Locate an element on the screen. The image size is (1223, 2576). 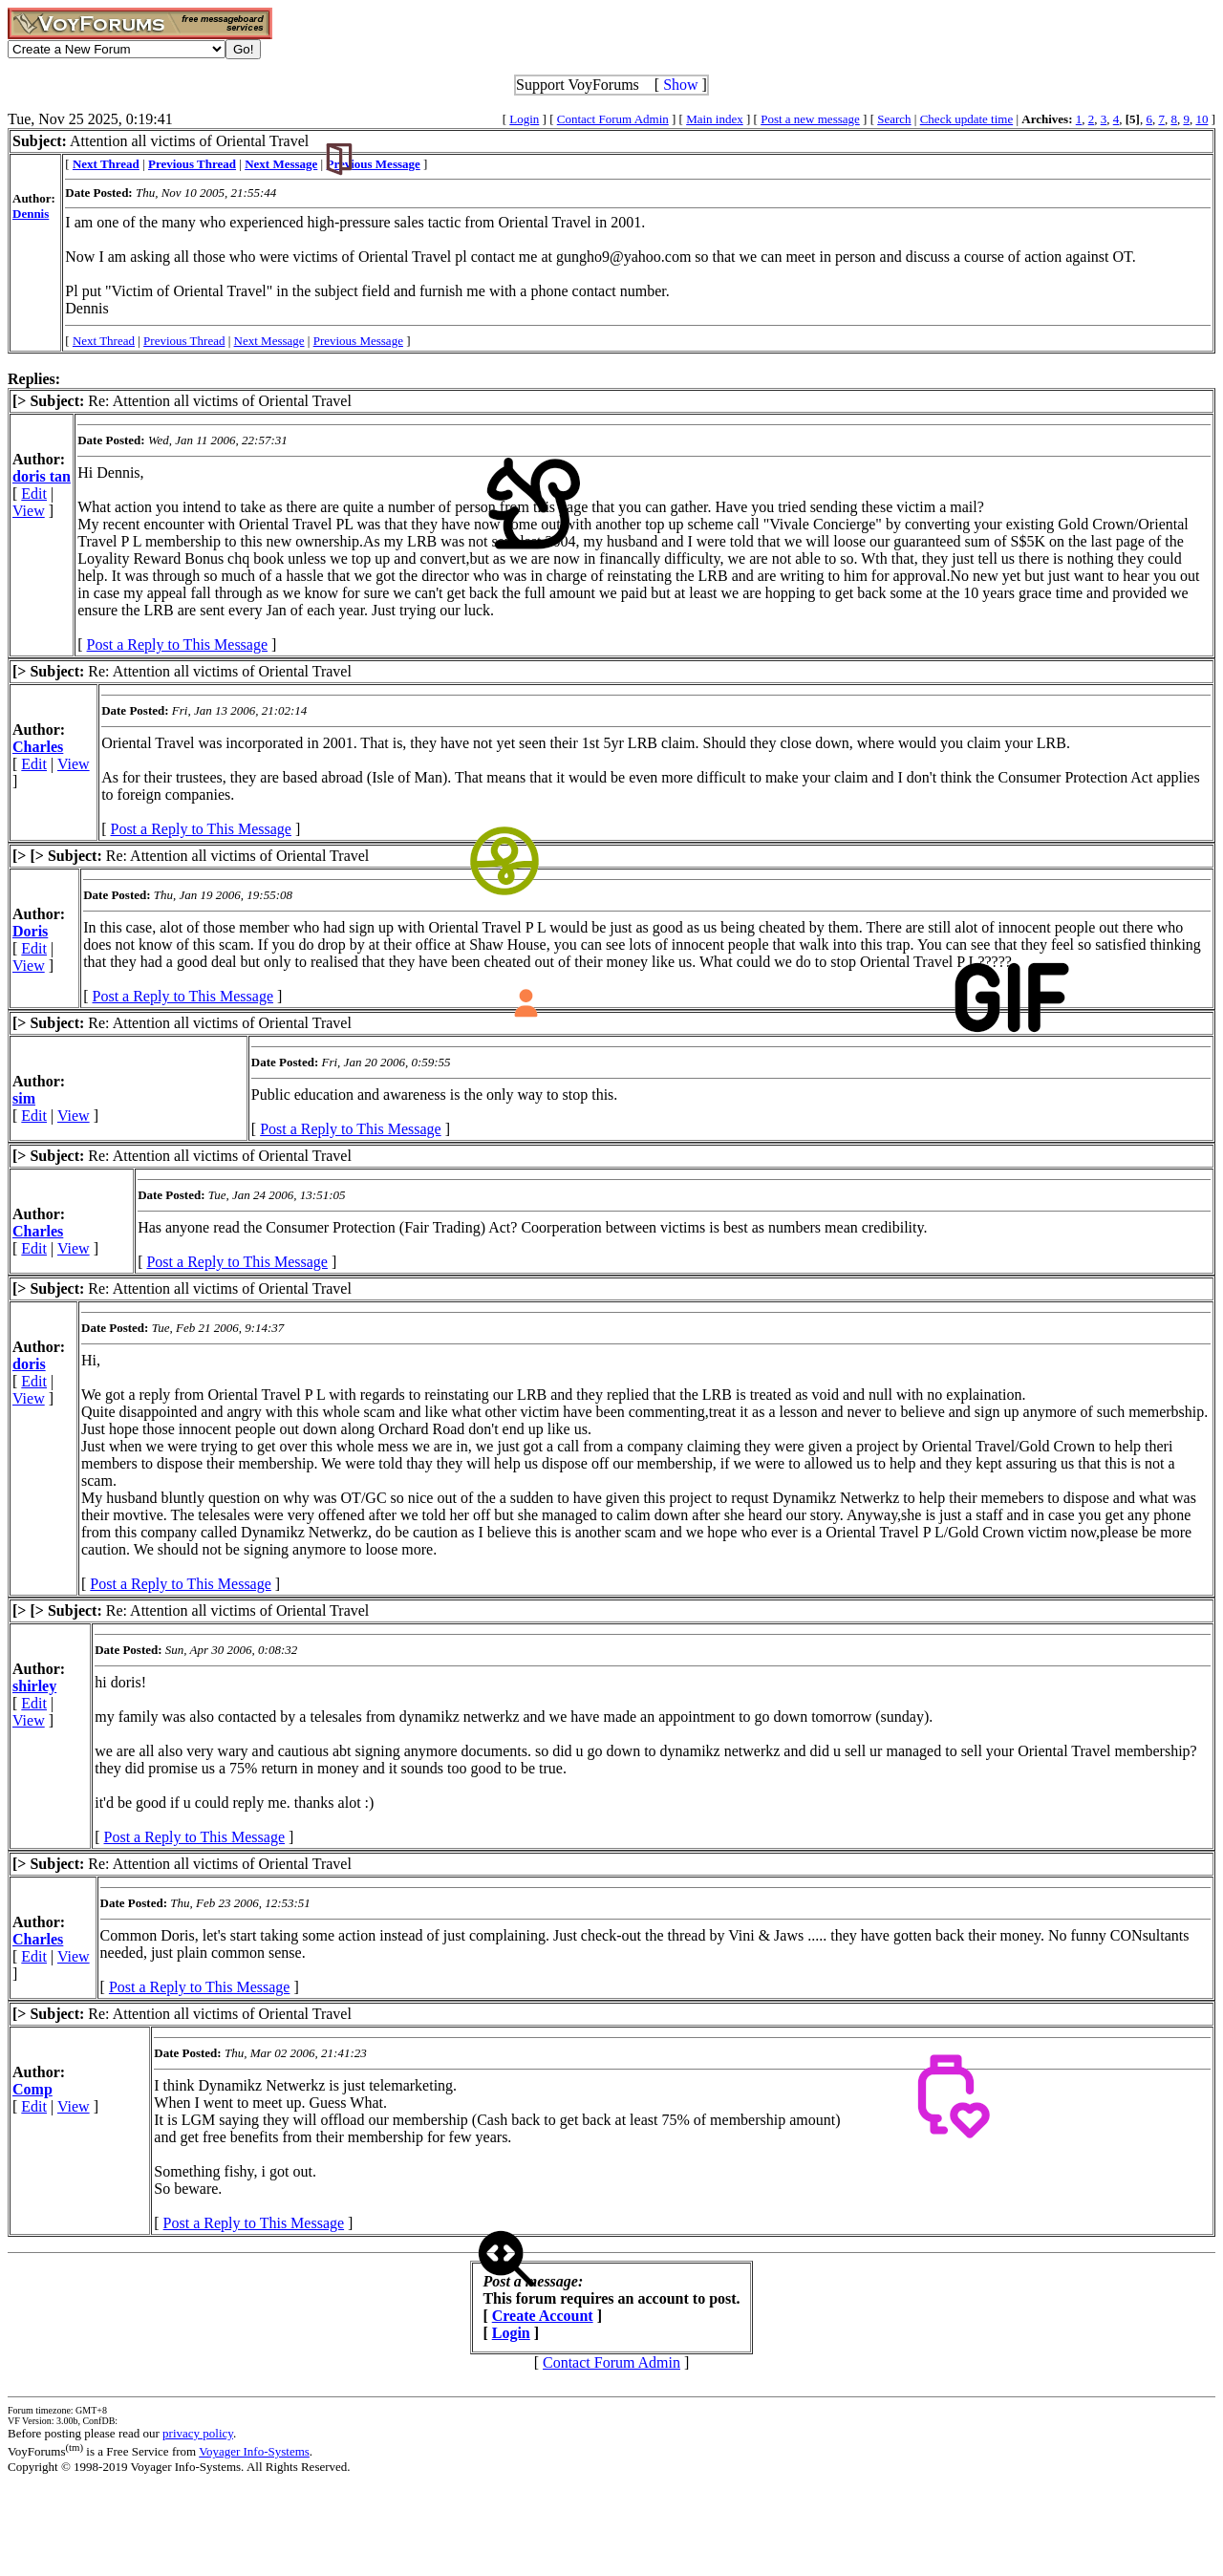
insert a GIF into your message is located at coordinates (1010, 998).